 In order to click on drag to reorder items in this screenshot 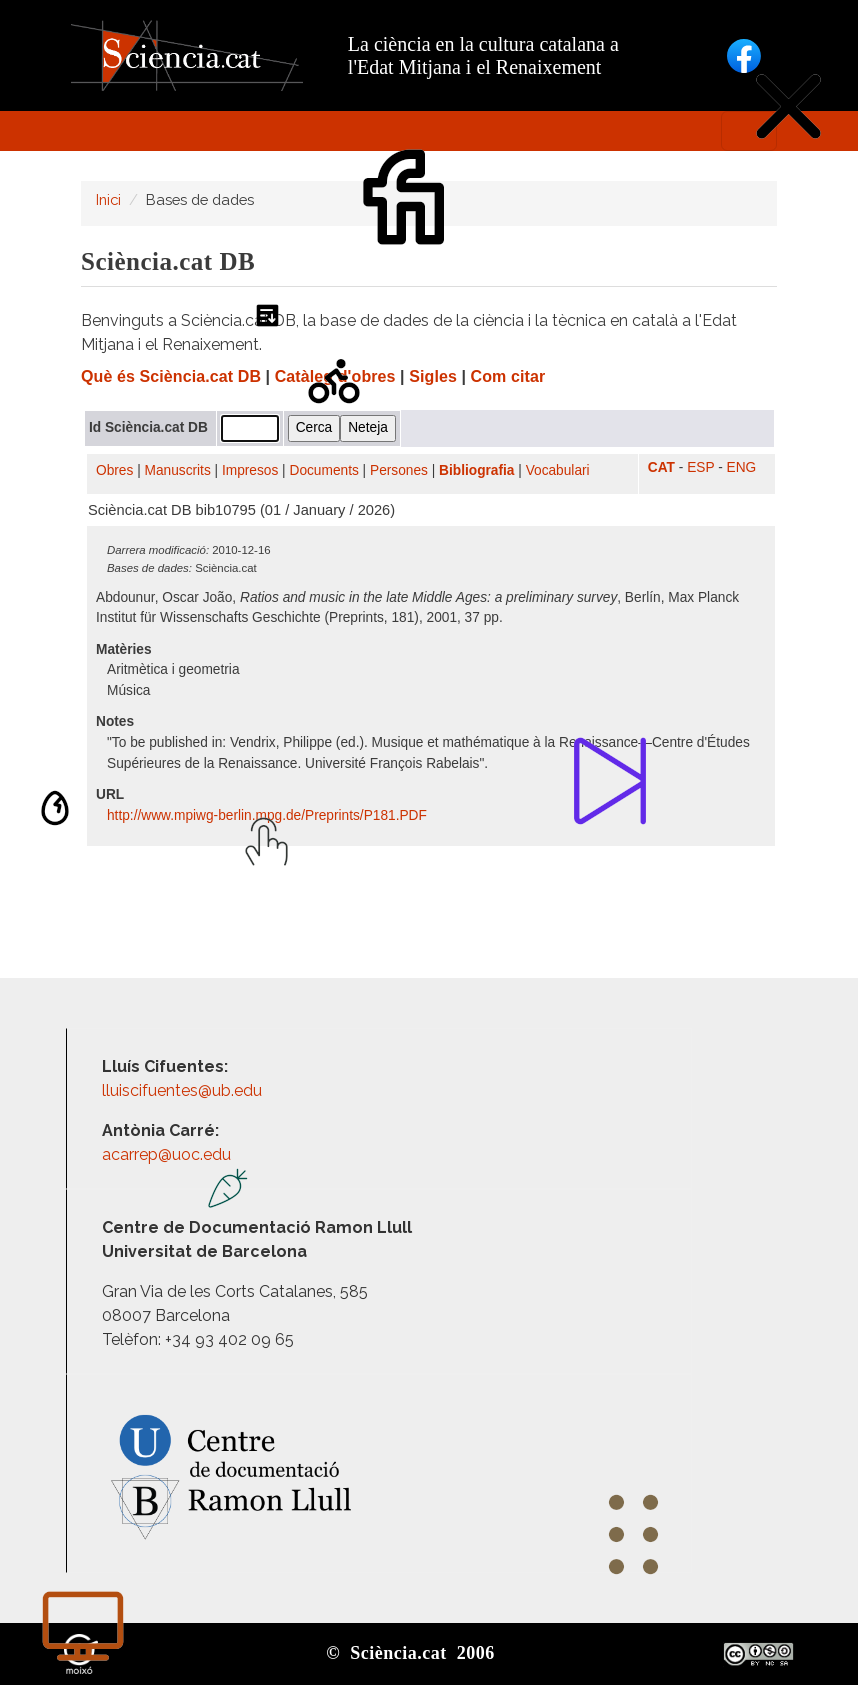, I will do `click(633, 1534)`.